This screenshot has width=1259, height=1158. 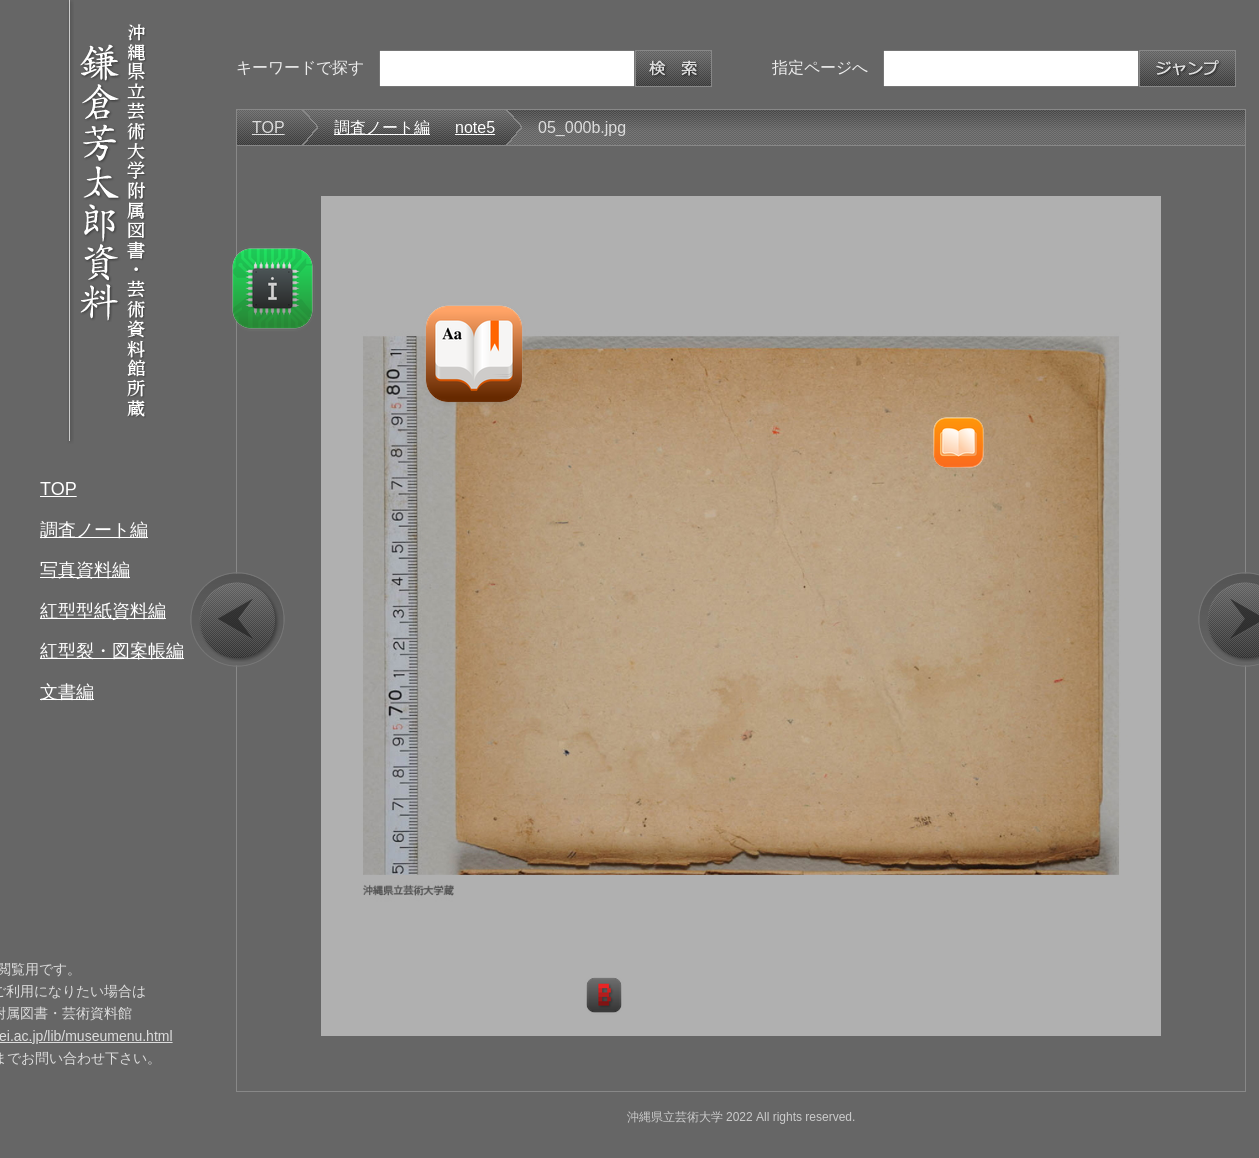 I want to click on open the books app, so click(x=958, y=442).